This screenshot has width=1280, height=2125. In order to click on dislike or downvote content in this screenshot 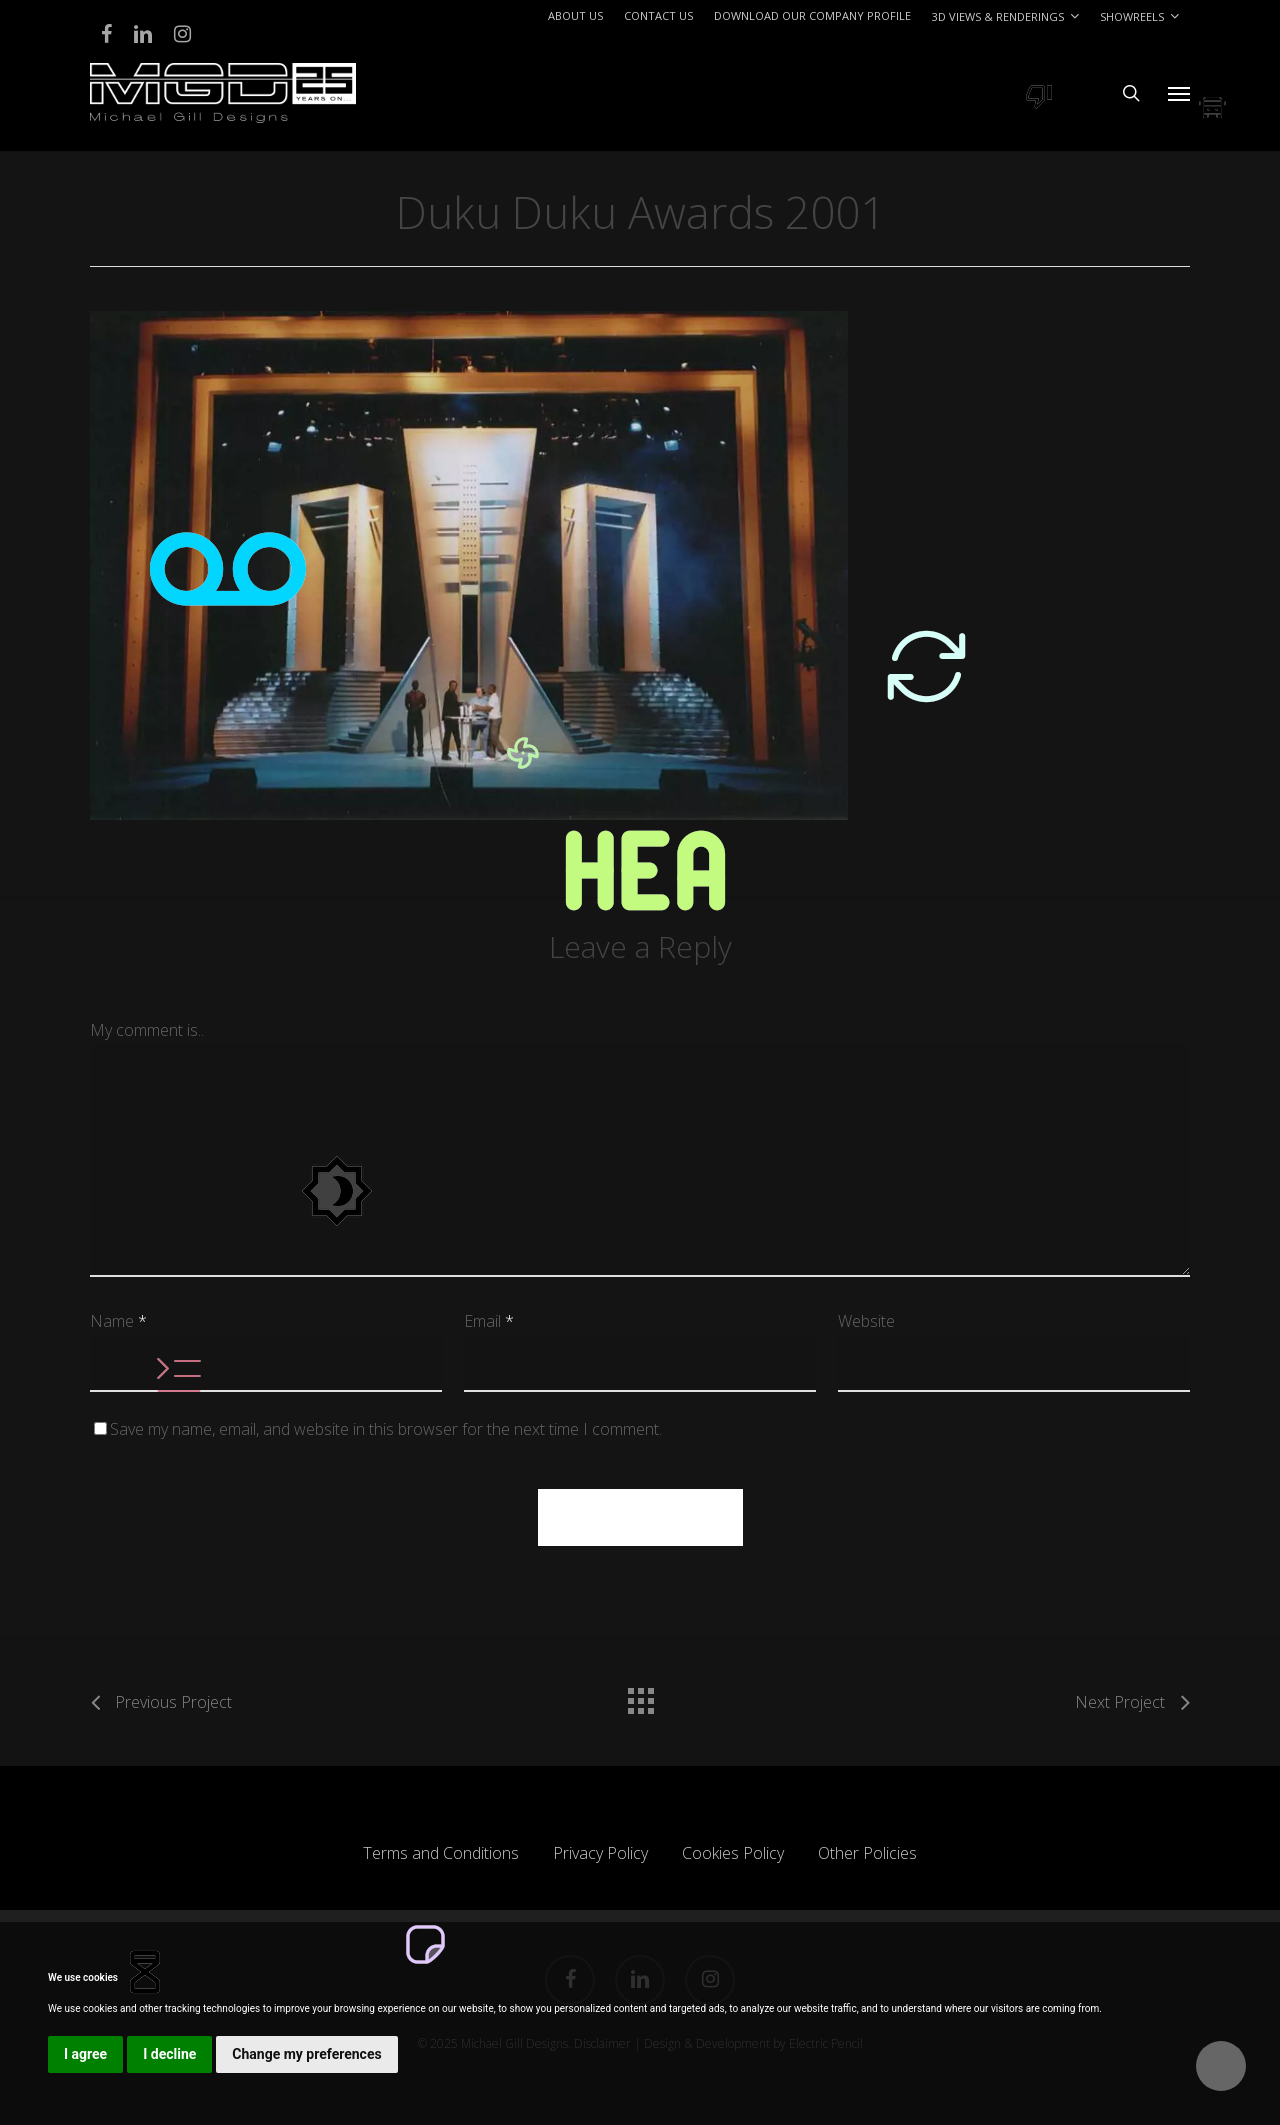, I will do `click(1039, 96)`.